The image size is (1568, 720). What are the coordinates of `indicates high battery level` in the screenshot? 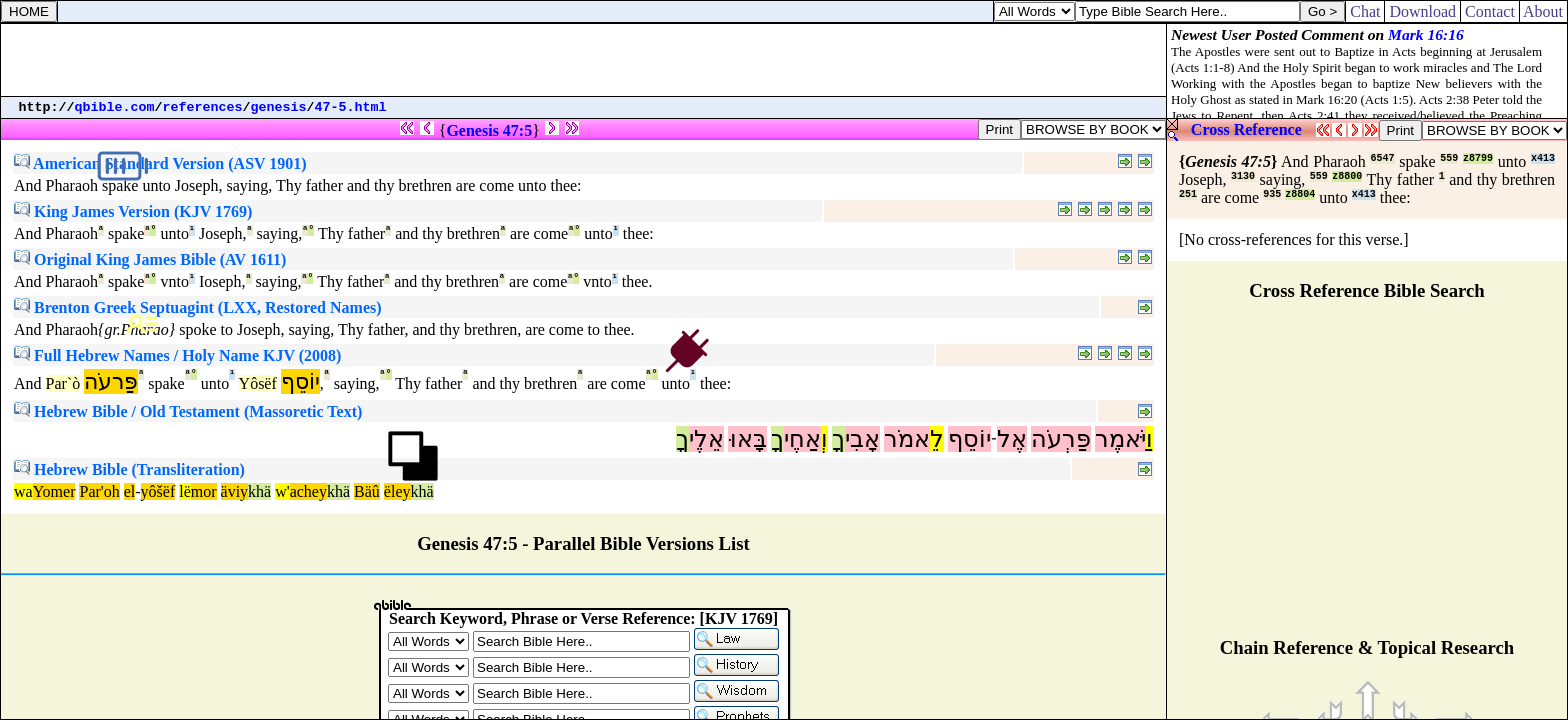 It's located at (122, 166).